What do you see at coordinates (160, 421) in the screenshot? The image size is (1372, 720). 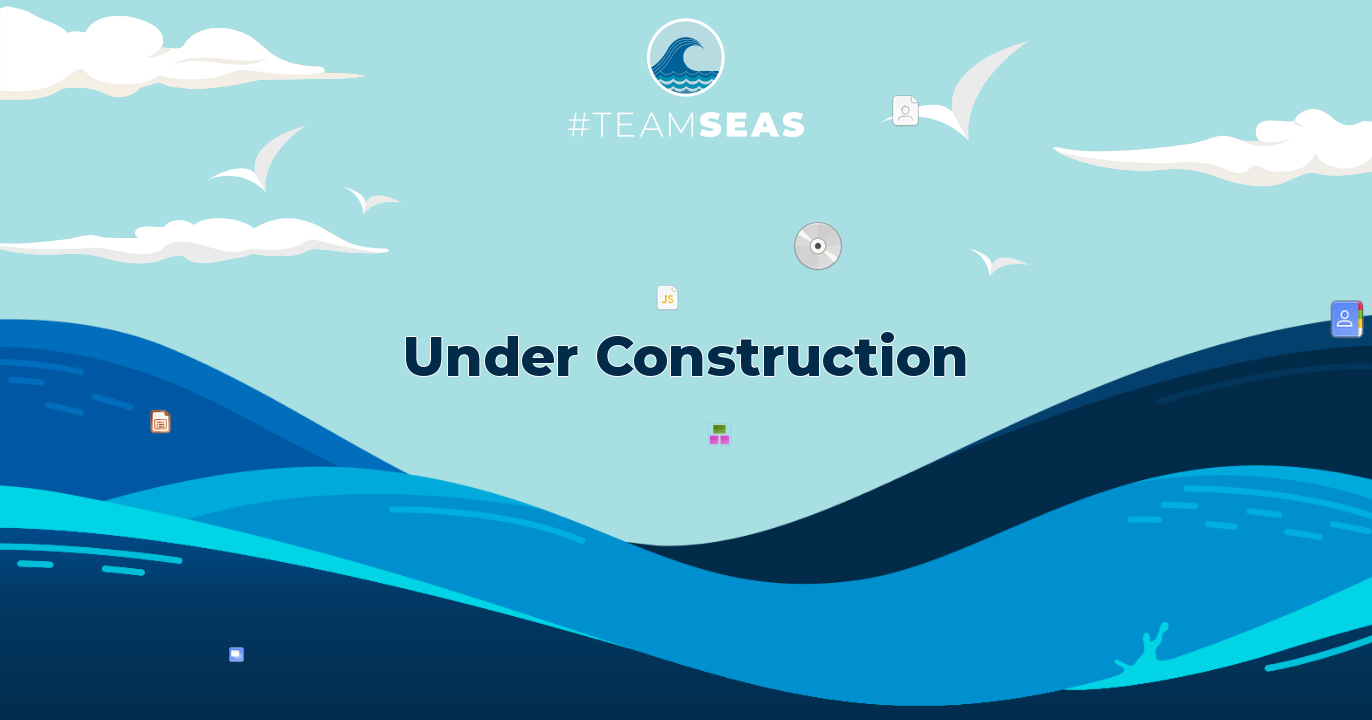 I see `open a presentation template file` at bounding box center [160, 421].